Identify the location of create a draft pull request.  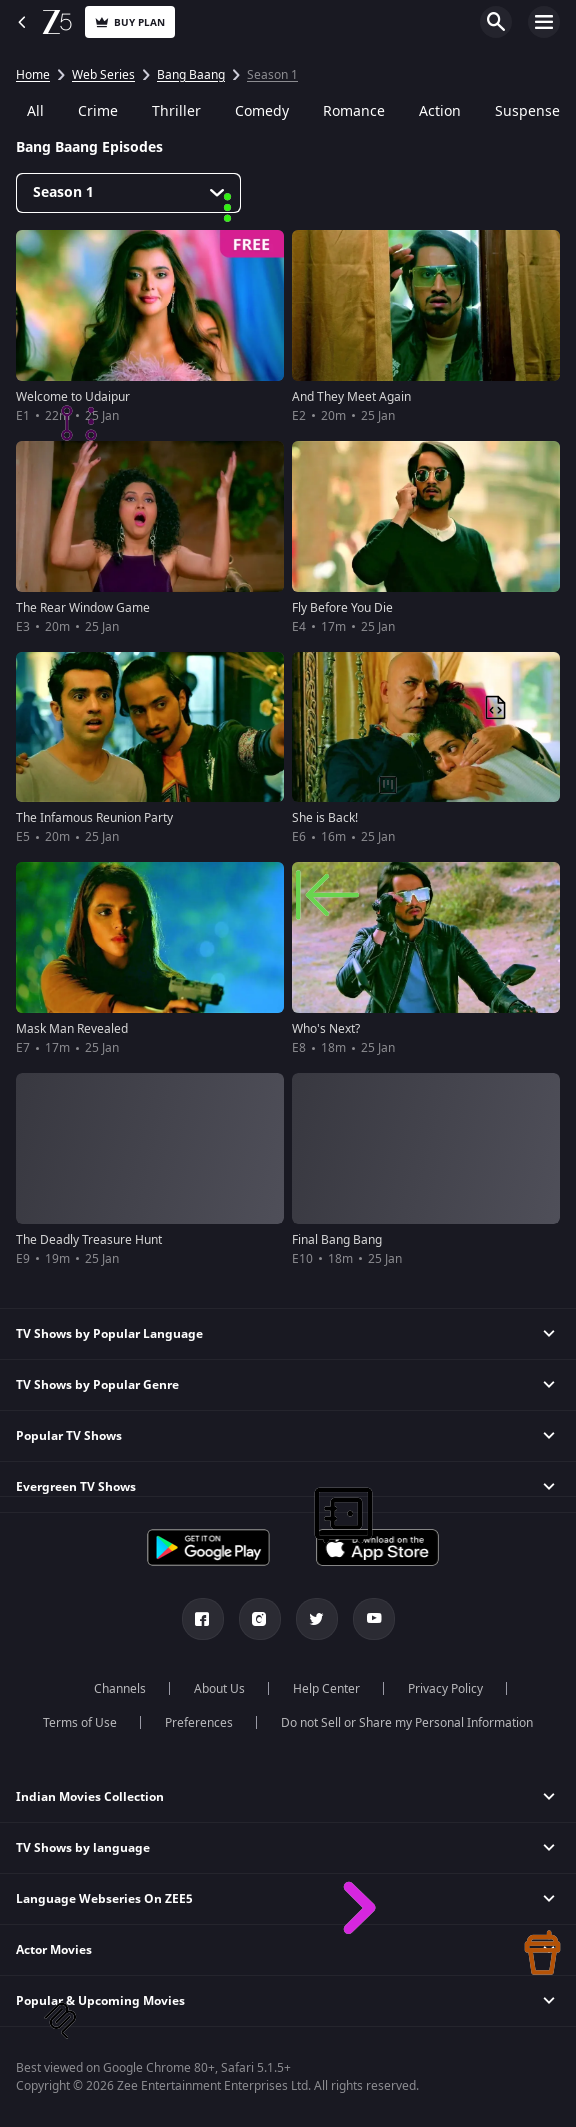
(79, 423).